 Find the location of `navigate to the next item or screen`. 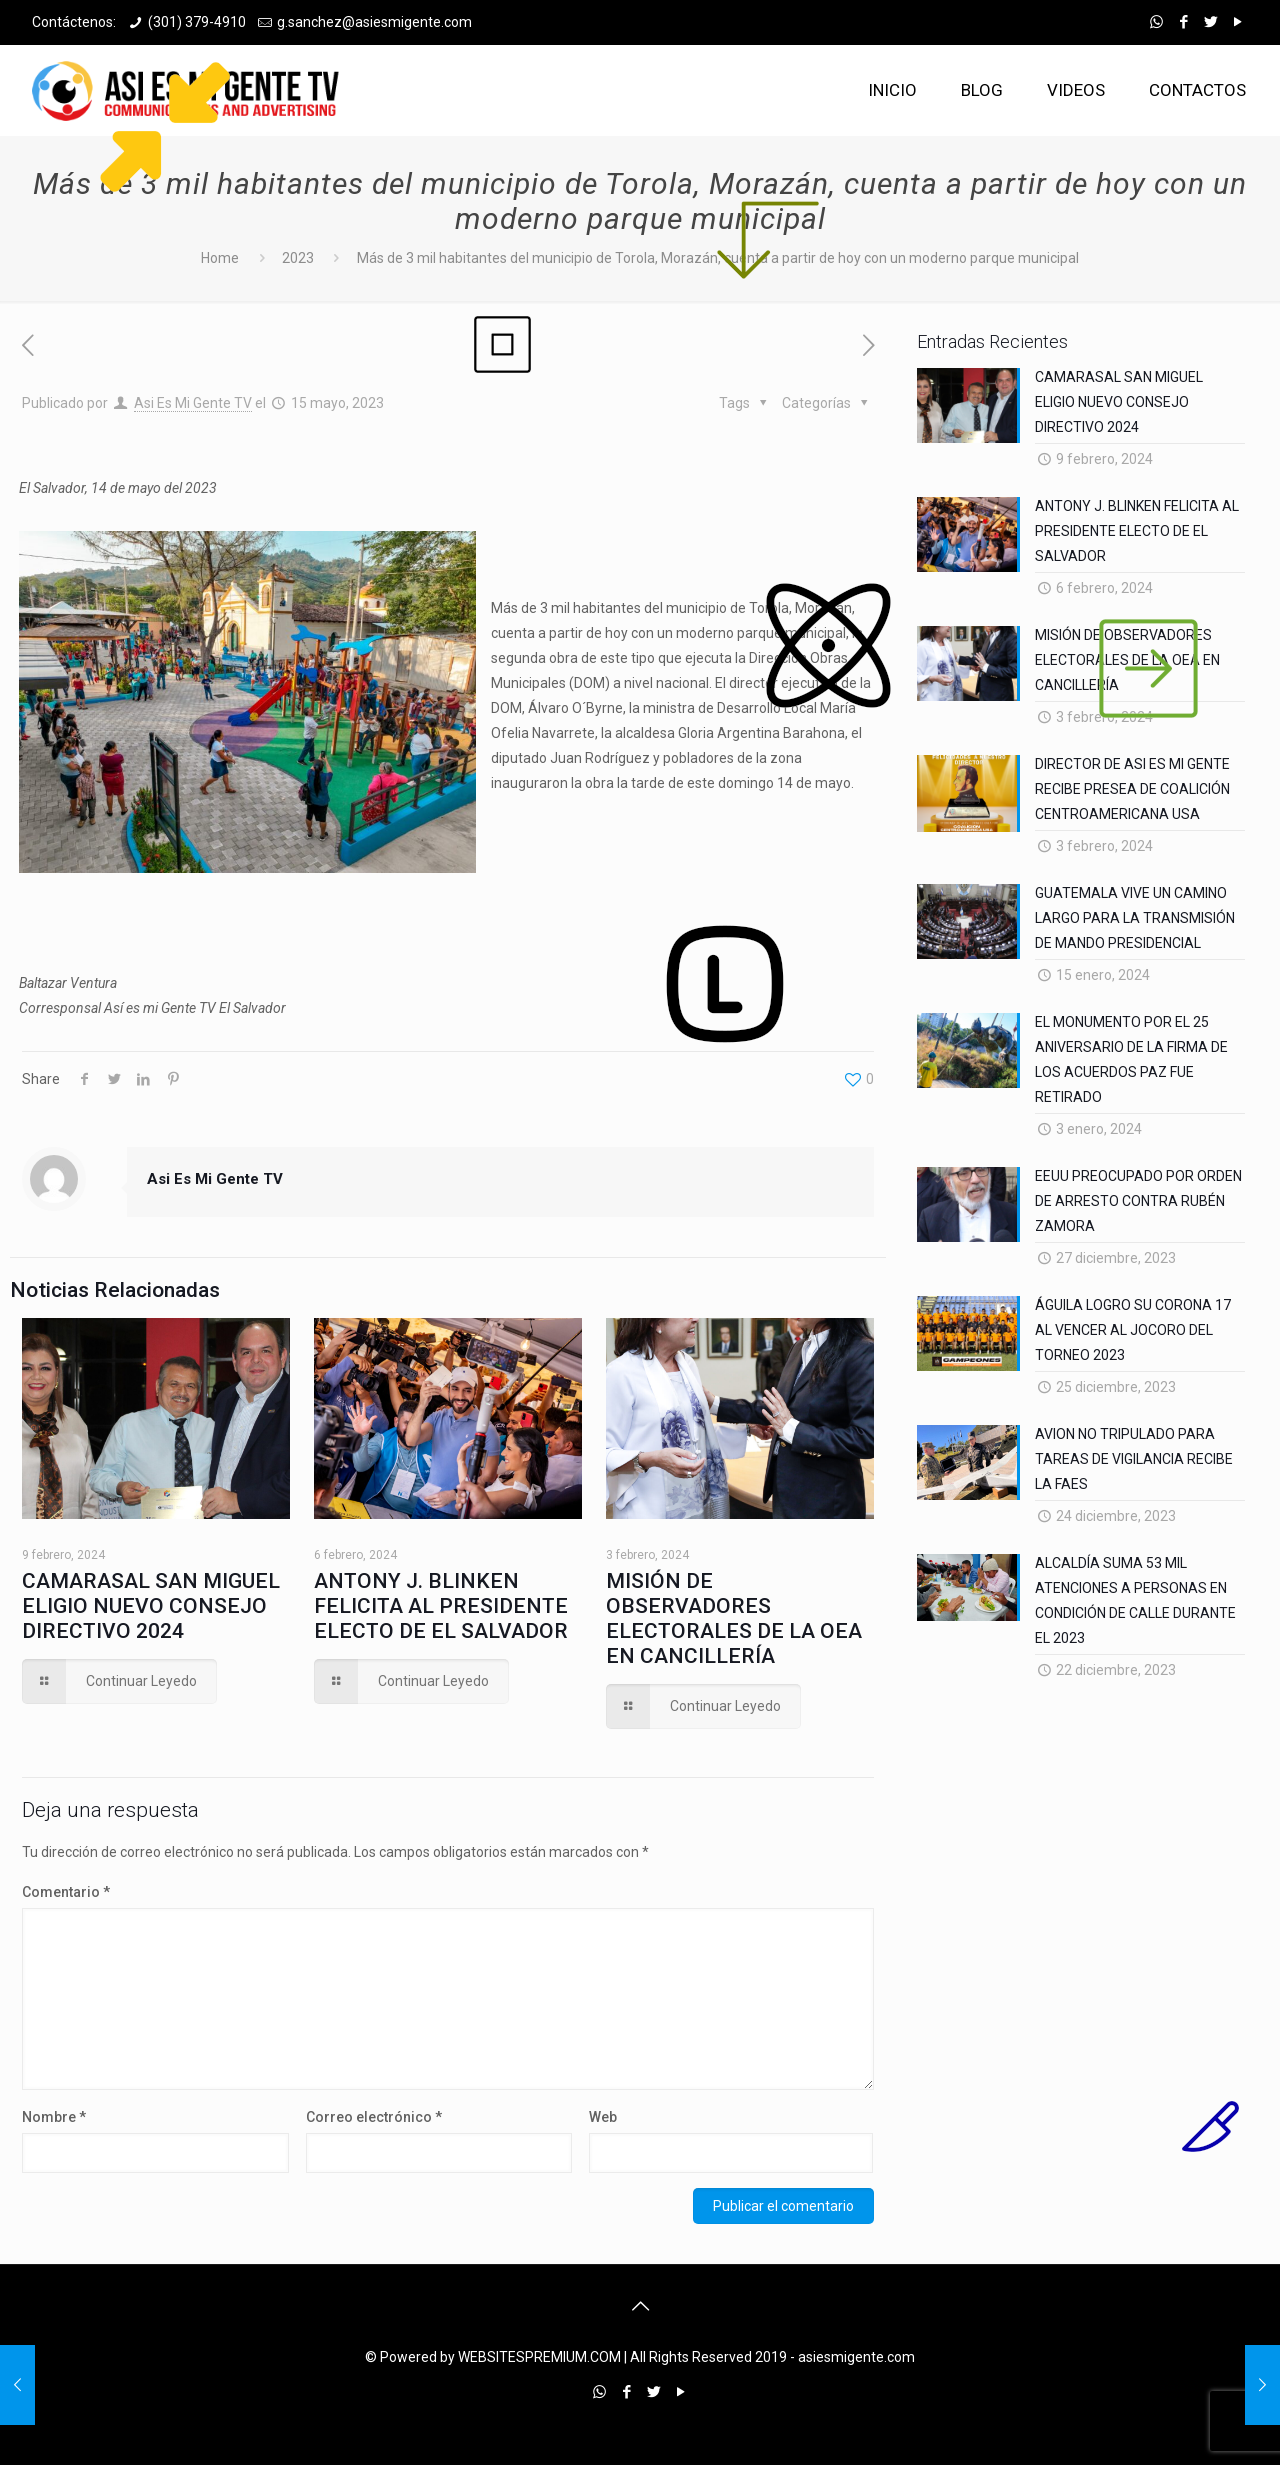

navigate to the next item or screen is located at coordinates (1148, 668).